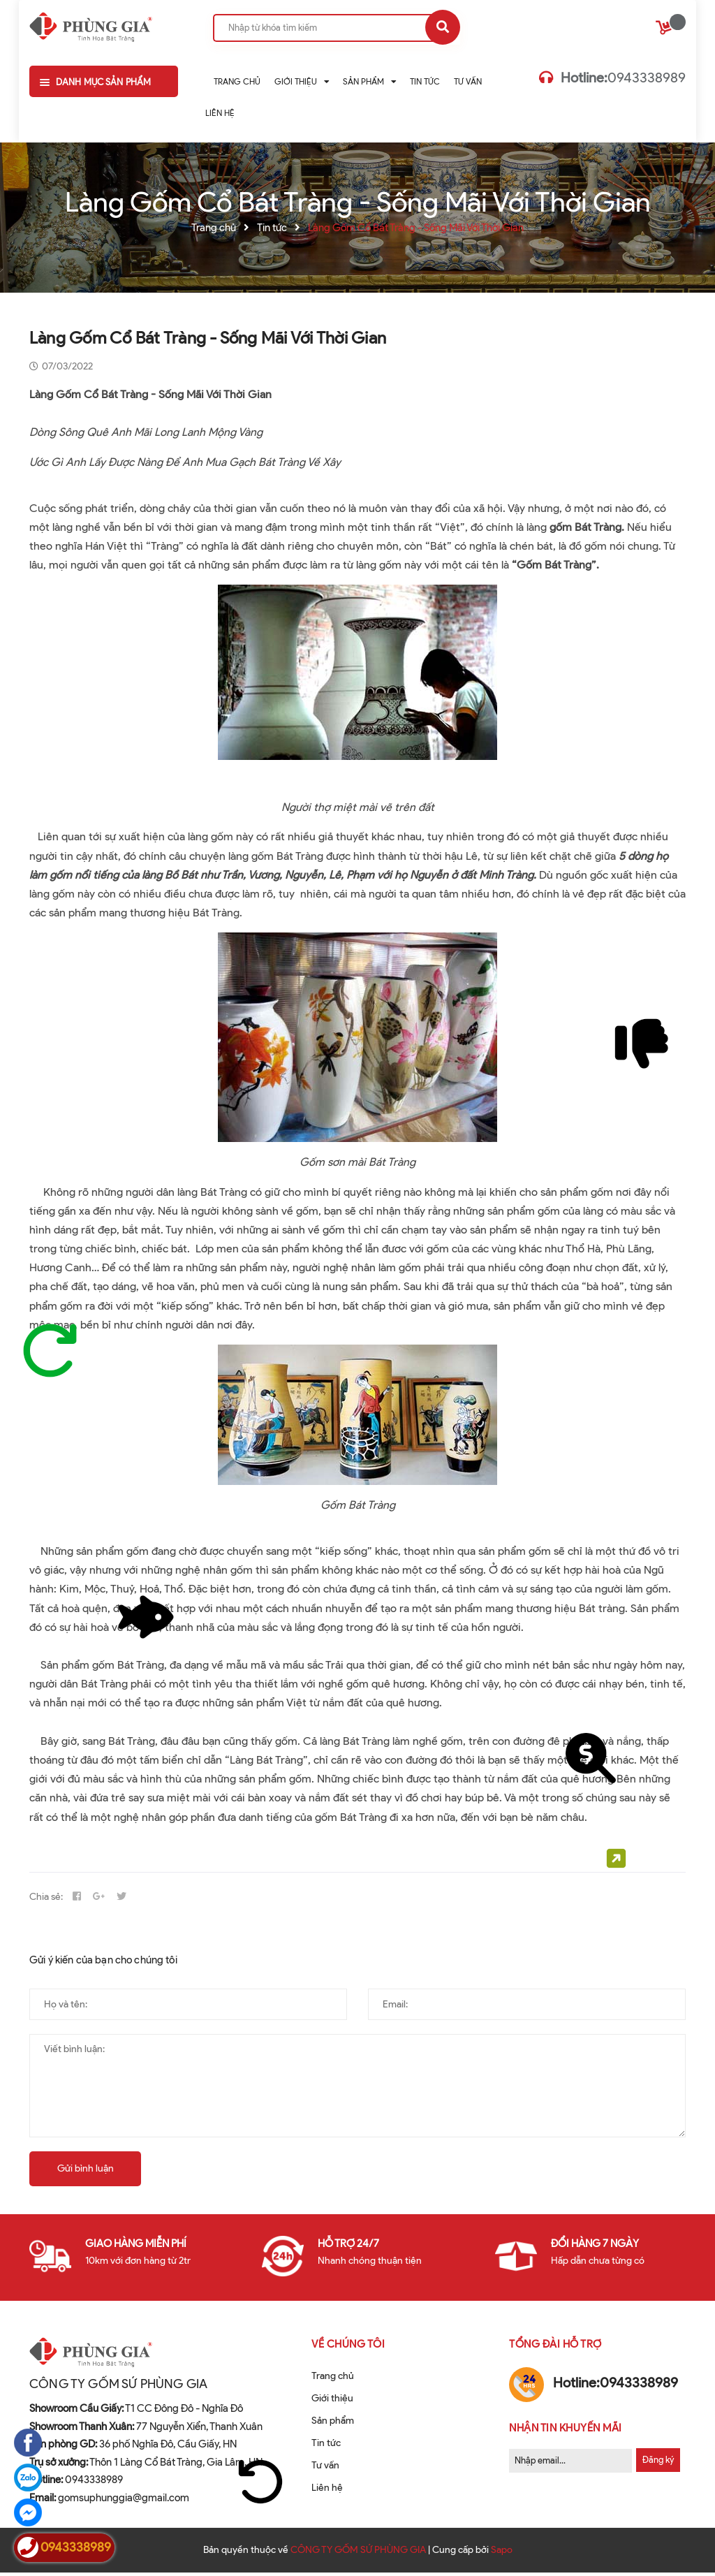 The width and height of the screenshot is (715, 2576). What do you see at coordinates (642, 1043) in the screenshot?
I see `dislike or downvote content` at bounding box center [642, 1043].